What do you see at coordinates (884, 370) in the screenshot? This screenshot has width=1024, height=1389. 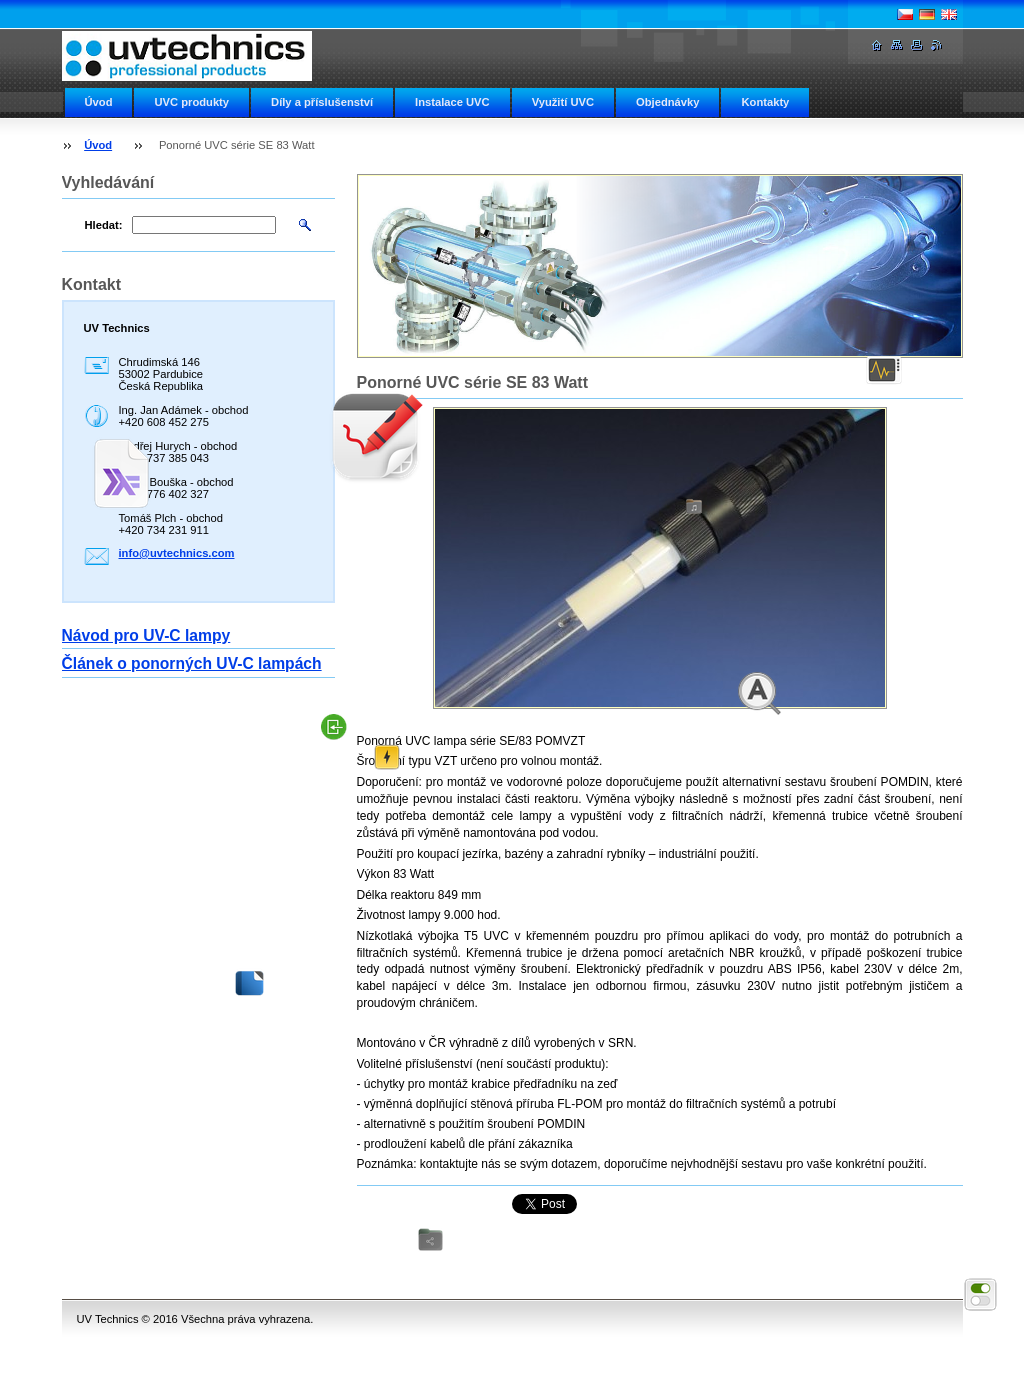 I see `launch htop system monitor application` at bounding box center [884, 370].